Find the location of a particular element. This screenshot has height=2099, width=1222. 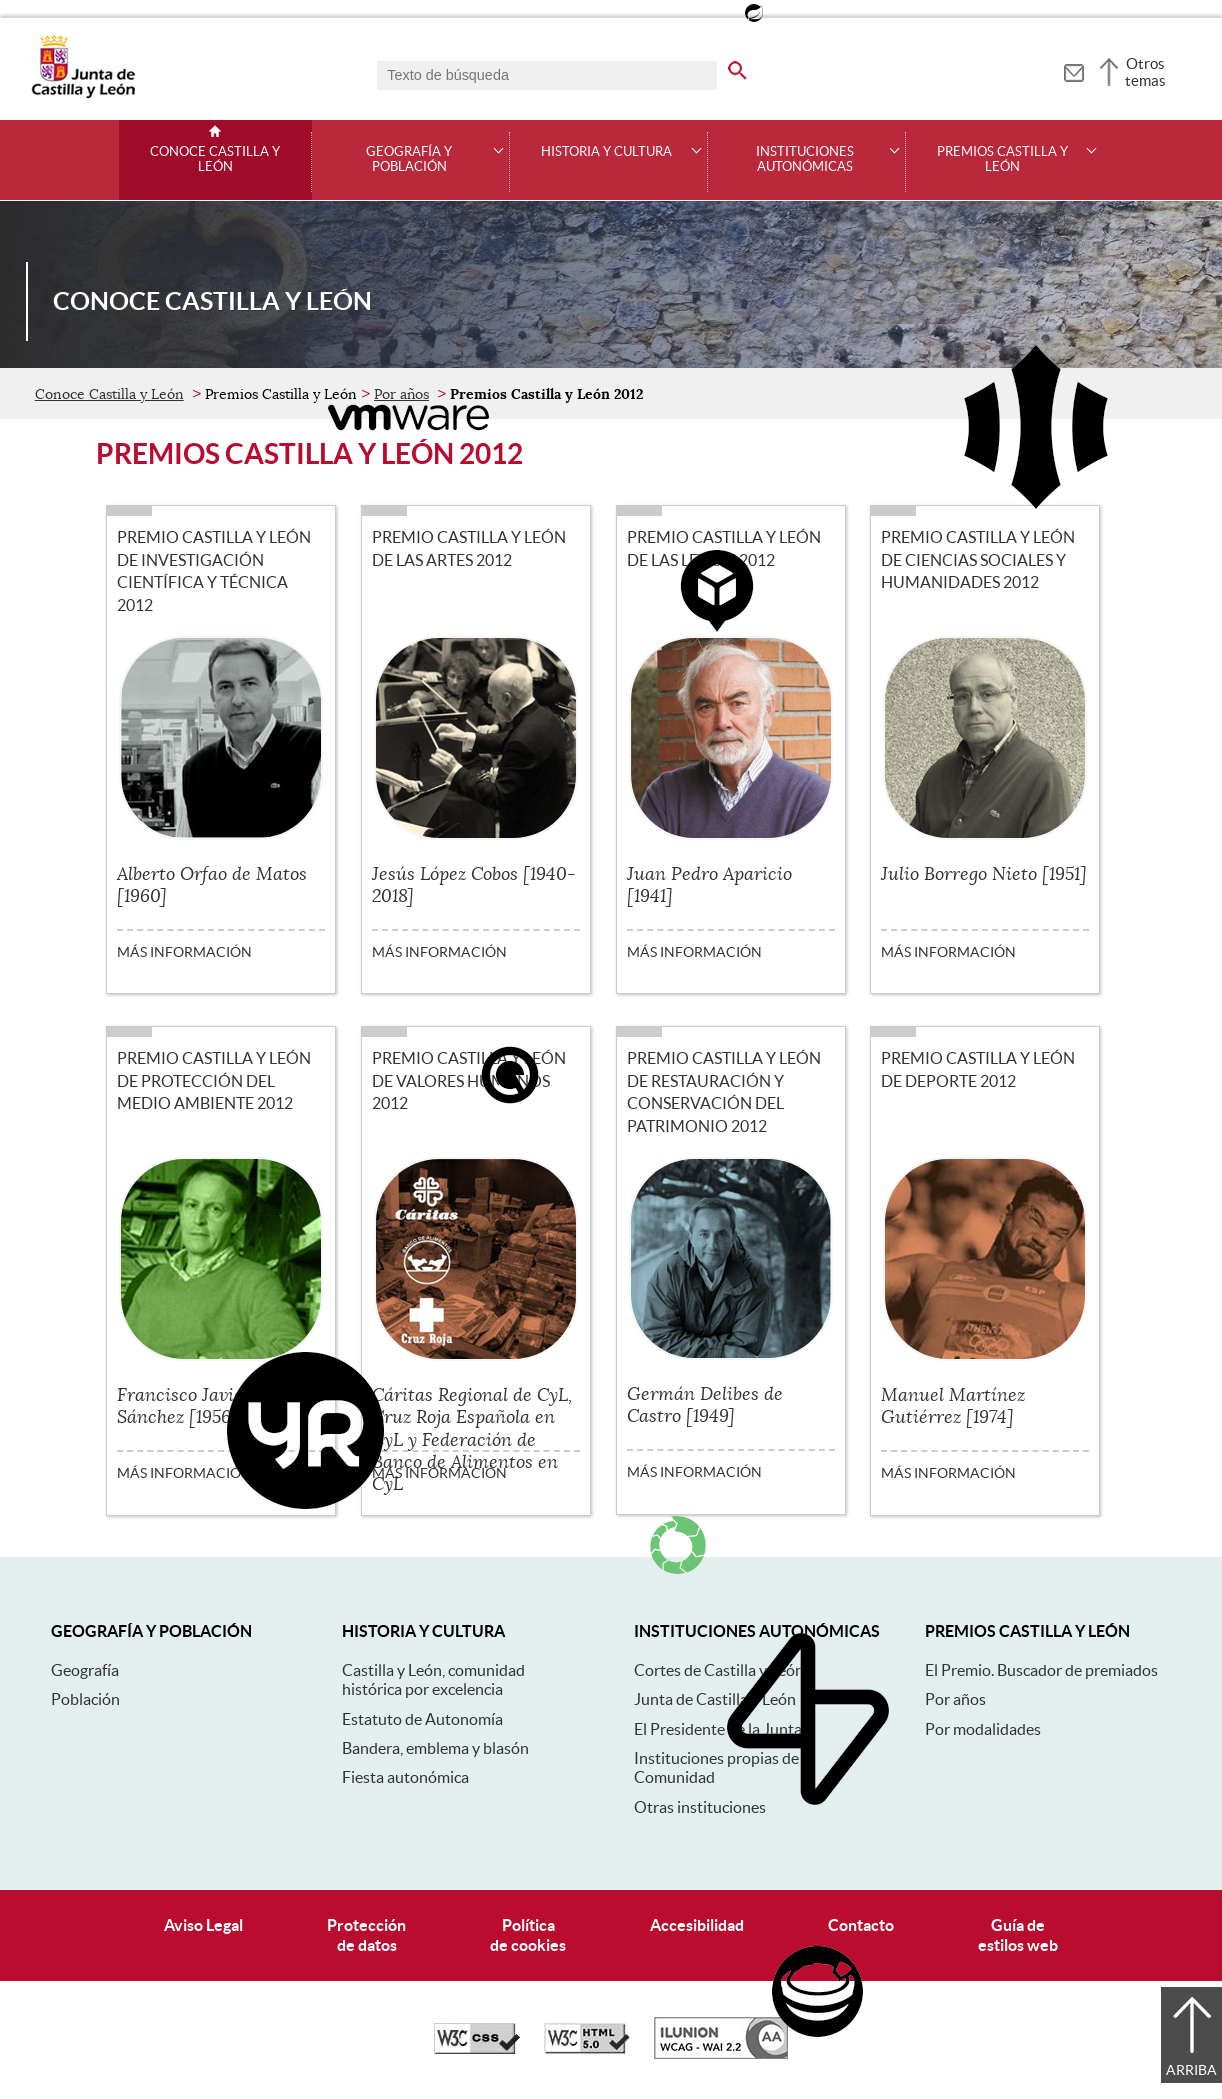

open the Yr weather app is located at coordinates (305, 1430).